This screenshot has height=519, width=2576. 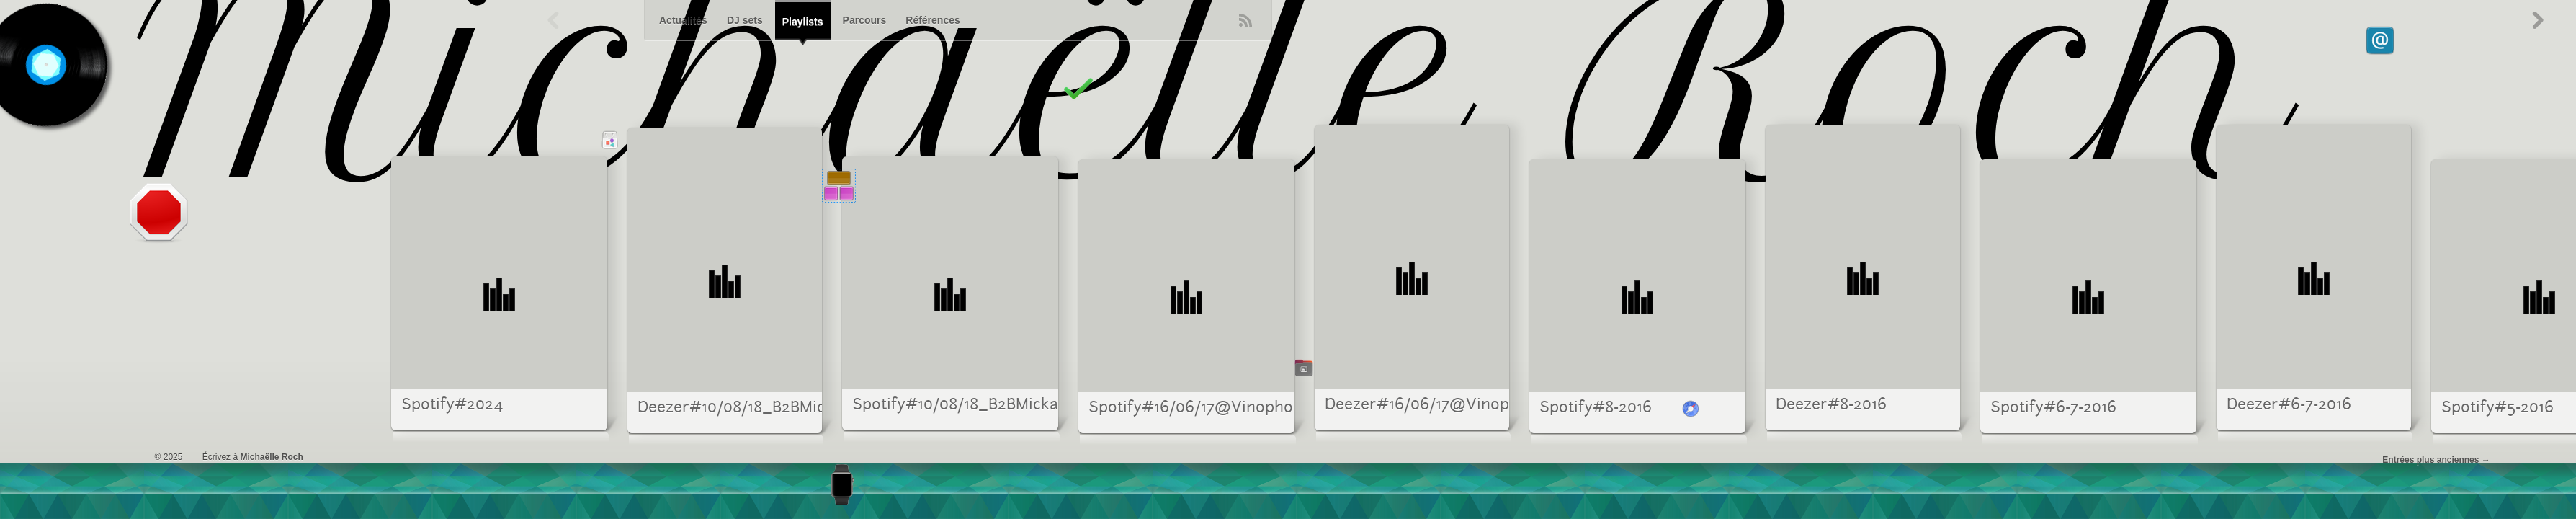 What do you see at coordinates (838, 185) in the screenshot?
I see `select all items in the current view` at bounding box center [838, 185].